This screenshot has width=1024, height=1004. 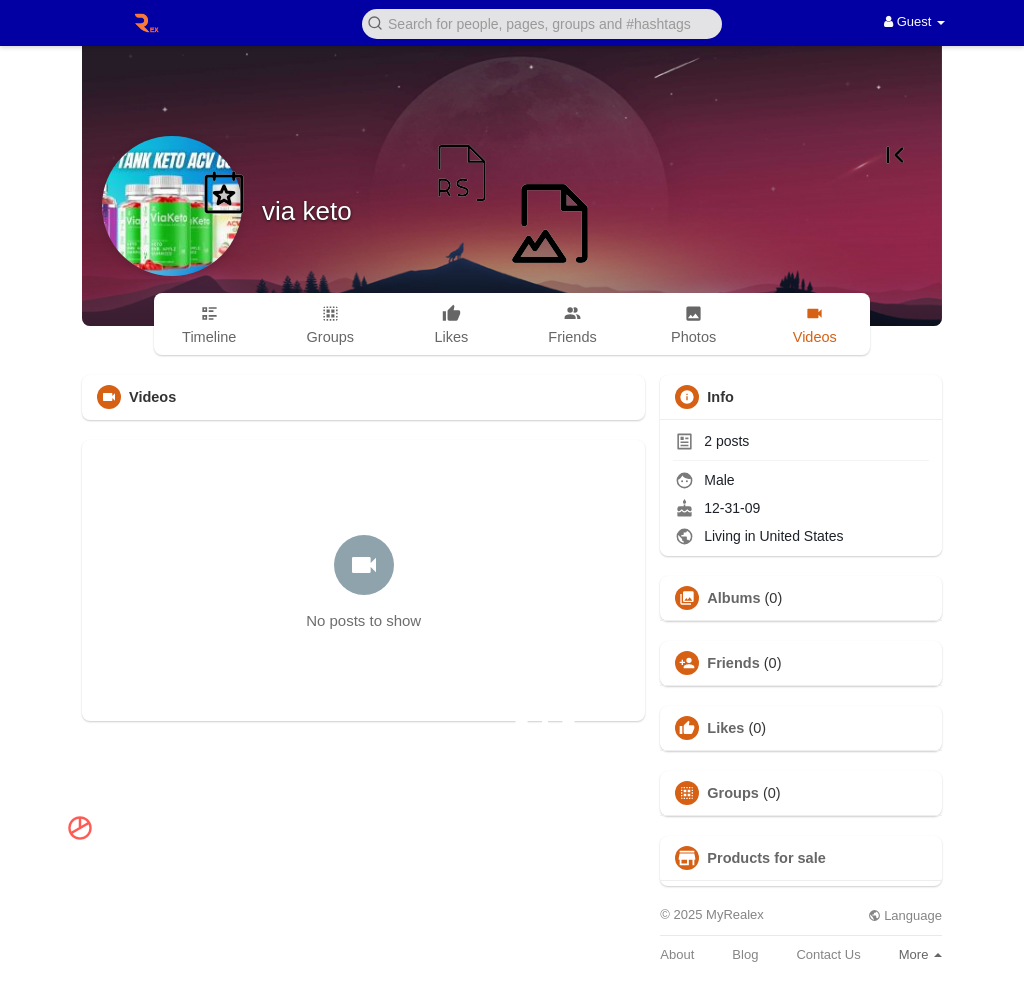 What do you see at coordinates (895, 155) in the screenshot?
I see `go to first page` at bounding box center [895, 155].